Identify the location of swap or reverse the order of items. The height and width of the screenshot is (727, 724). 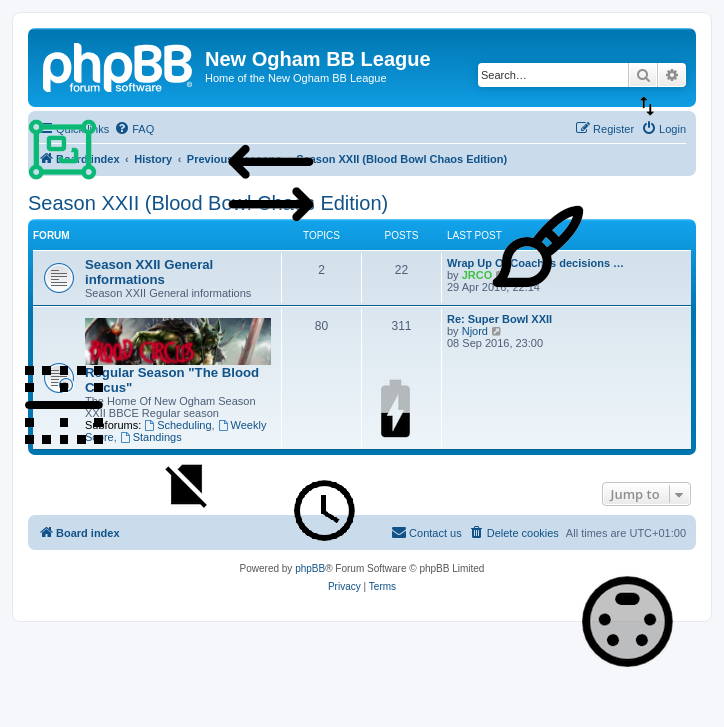
(647, 106).